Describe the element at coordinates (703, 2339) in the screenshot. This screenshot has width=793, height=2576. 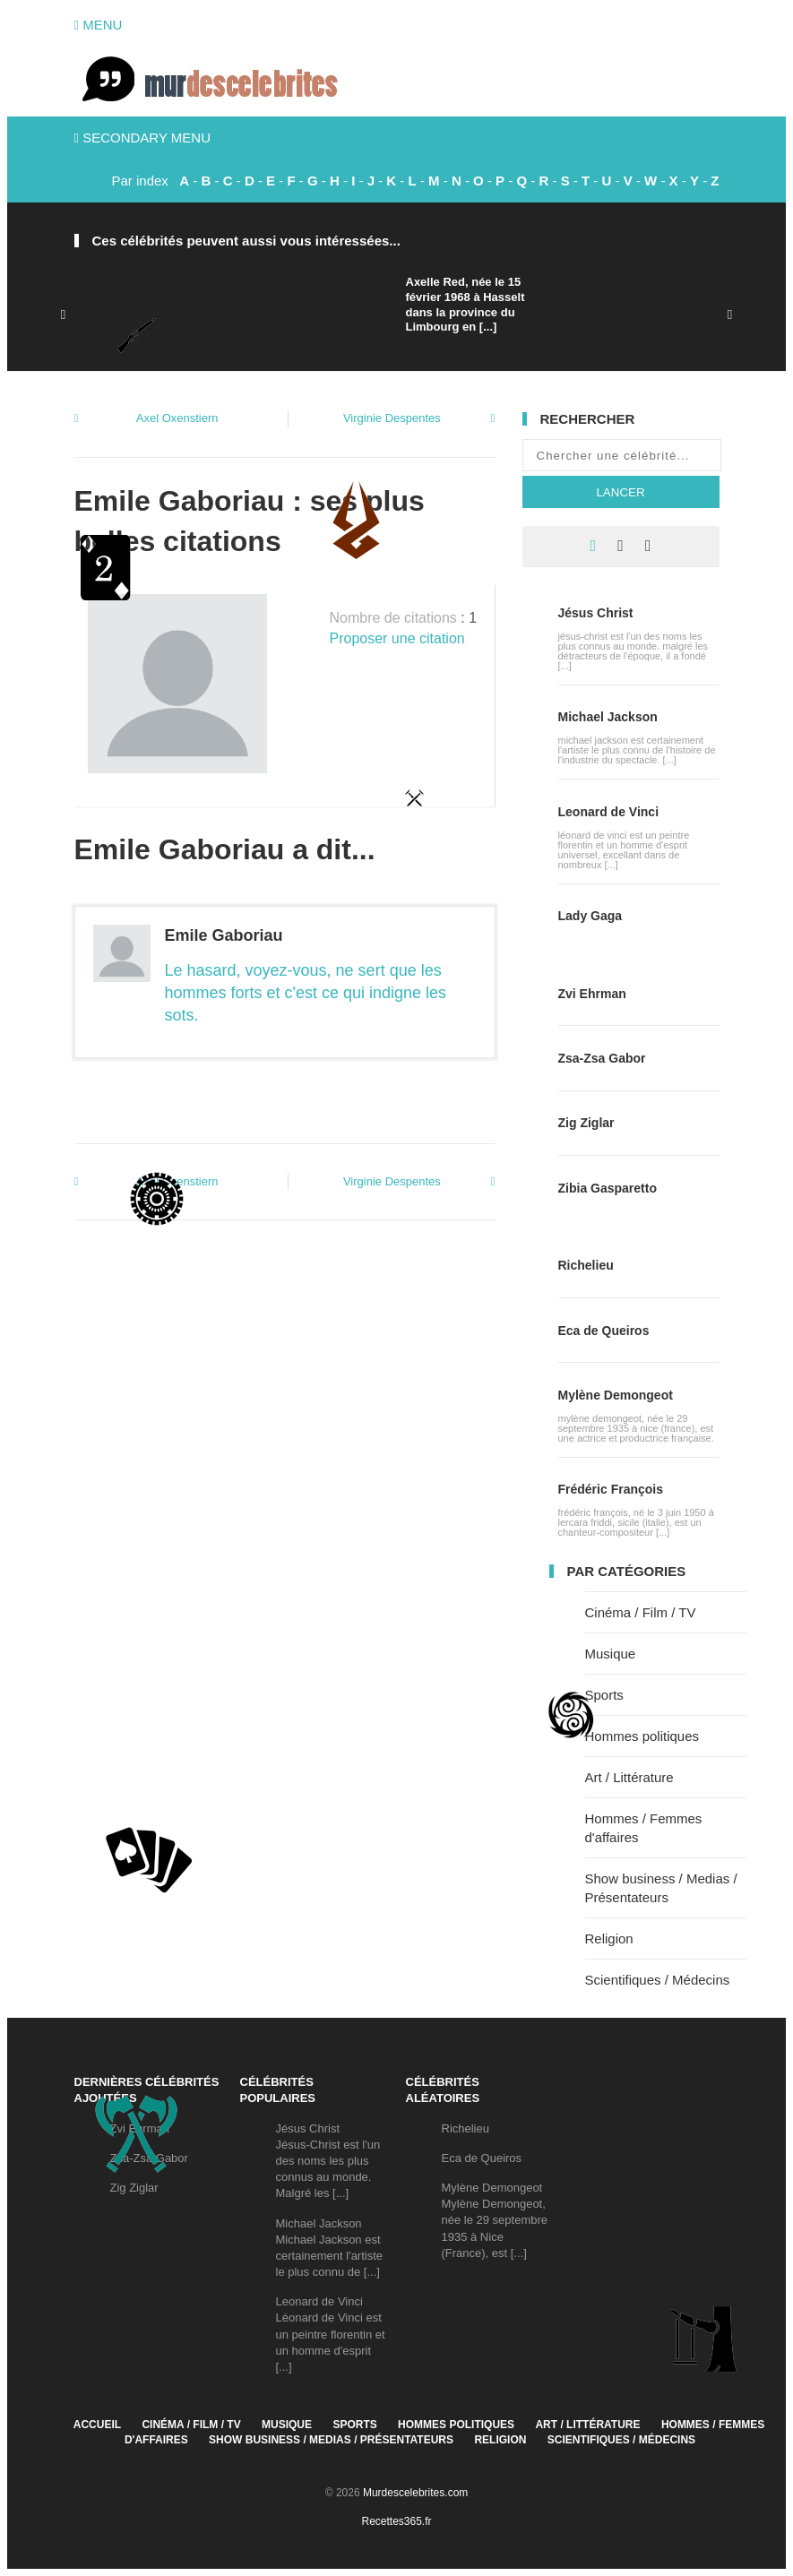
I see `access playground or recreational areas` at that location.